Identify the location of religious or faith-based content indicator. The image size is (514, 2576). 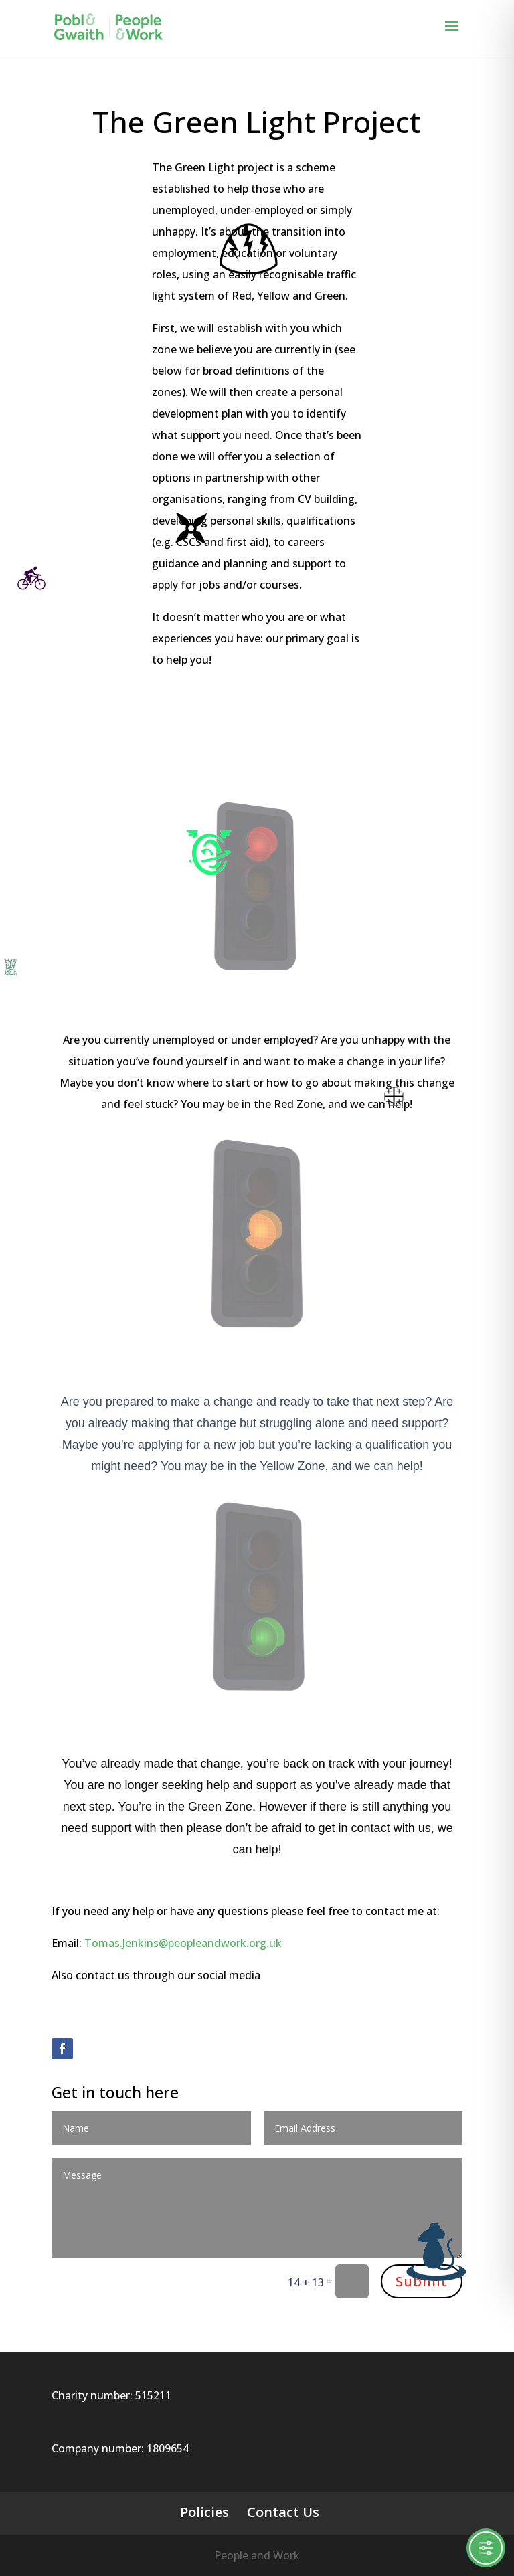
(394, 1096).